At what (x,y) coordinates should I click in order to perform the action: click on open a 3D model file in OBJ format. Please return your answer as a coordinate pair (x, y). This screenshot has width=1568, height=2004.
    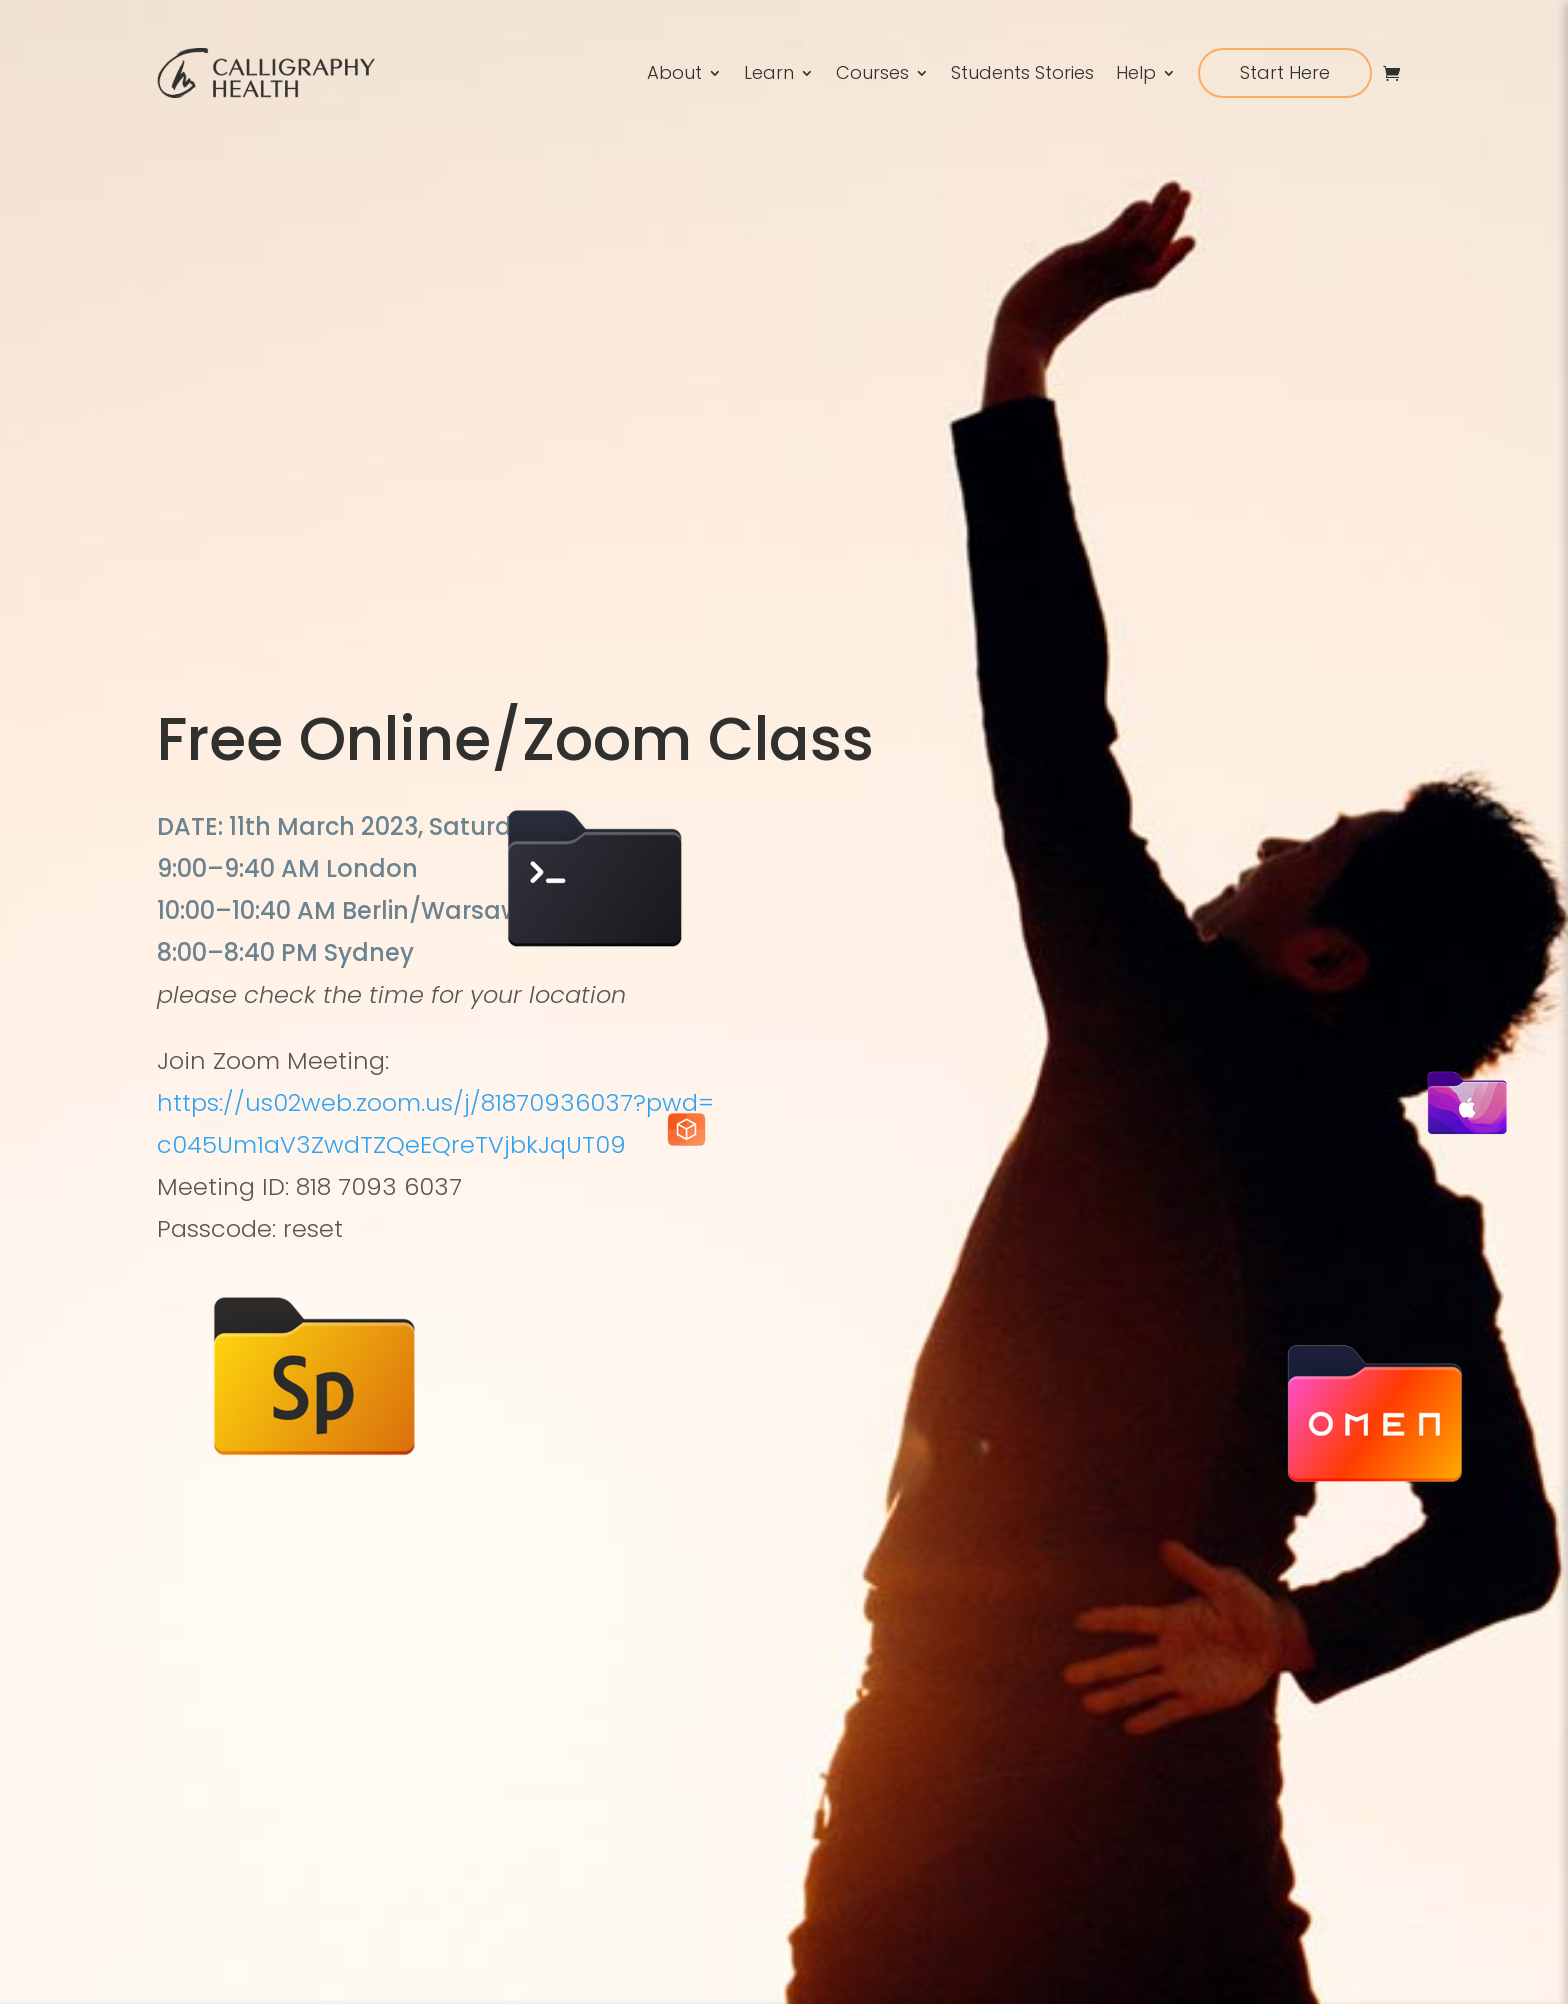
    Looking at the image, I should click on (686, 1128).